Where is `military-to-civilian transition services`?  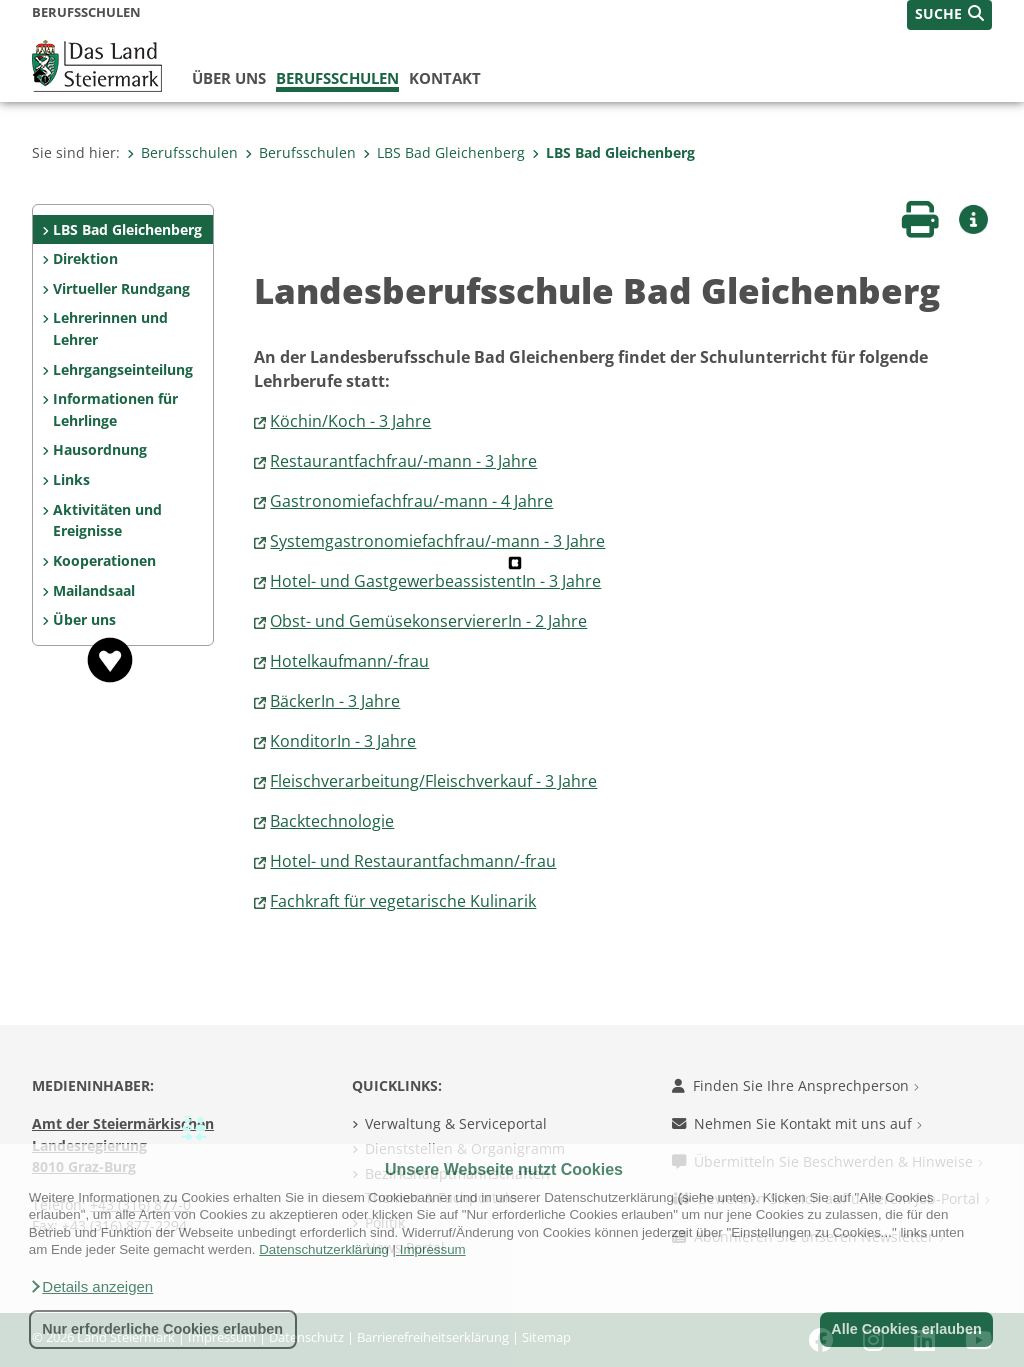
military-to-civilian transition services is located at coordinates (194, 1128).